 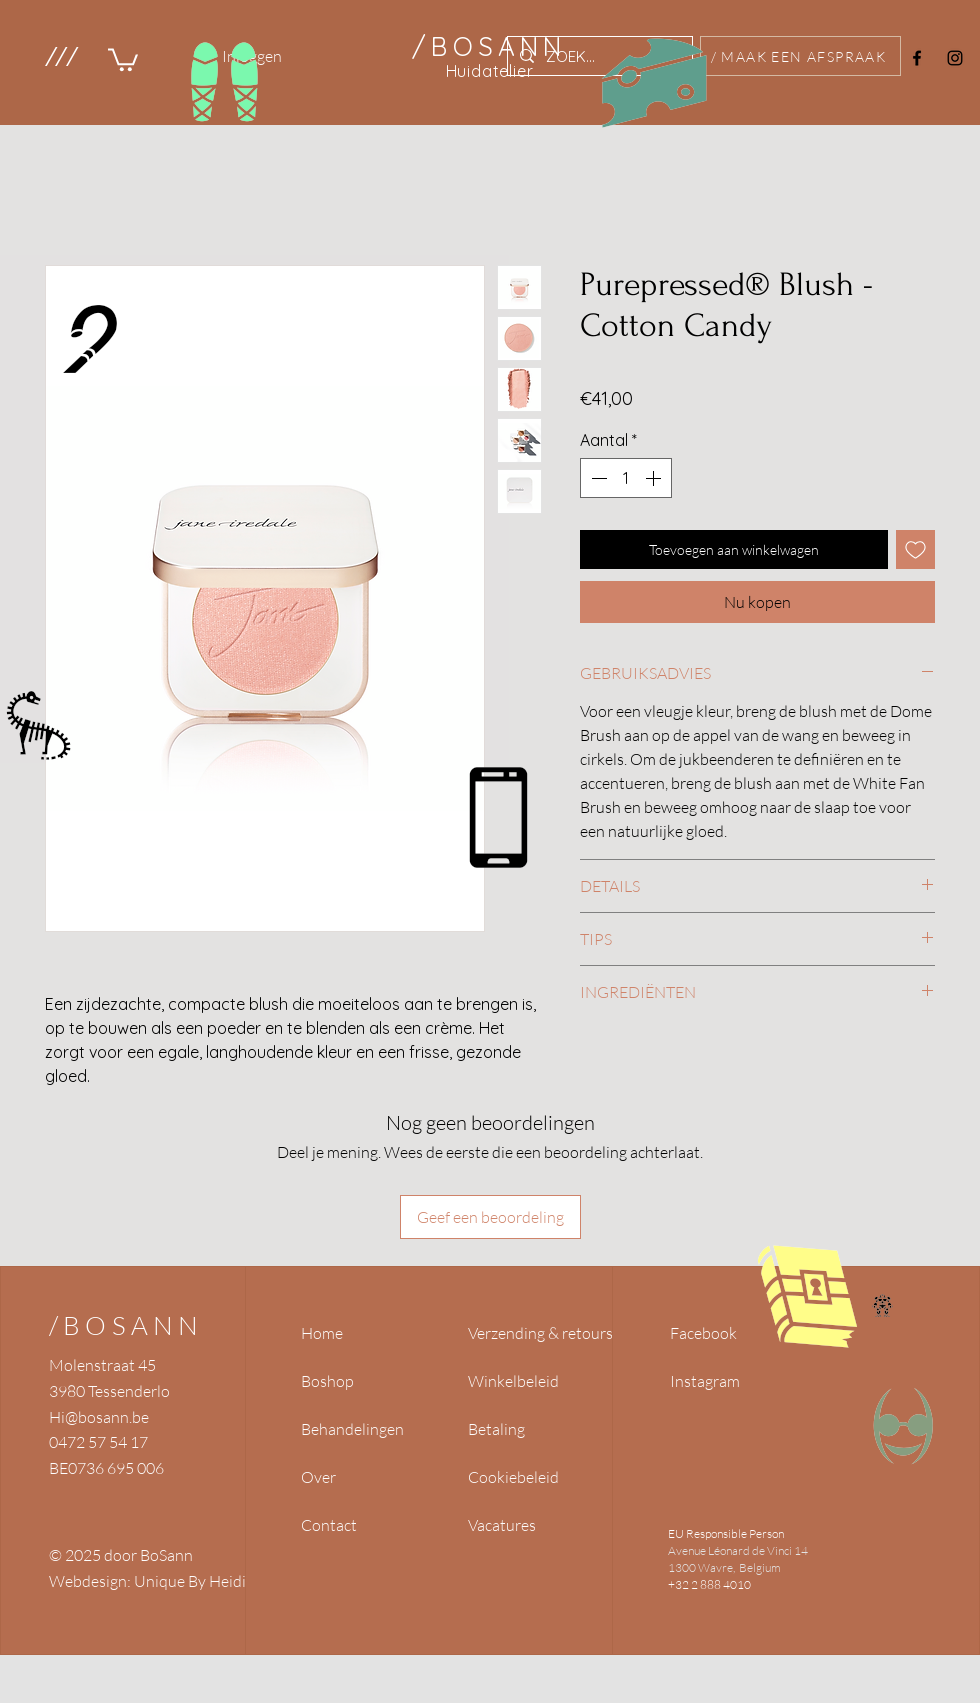 What do you see at coordinates (224, 80) in the screenshot?
I see `equip leg armor to your character` at bounding box center [224, 80].